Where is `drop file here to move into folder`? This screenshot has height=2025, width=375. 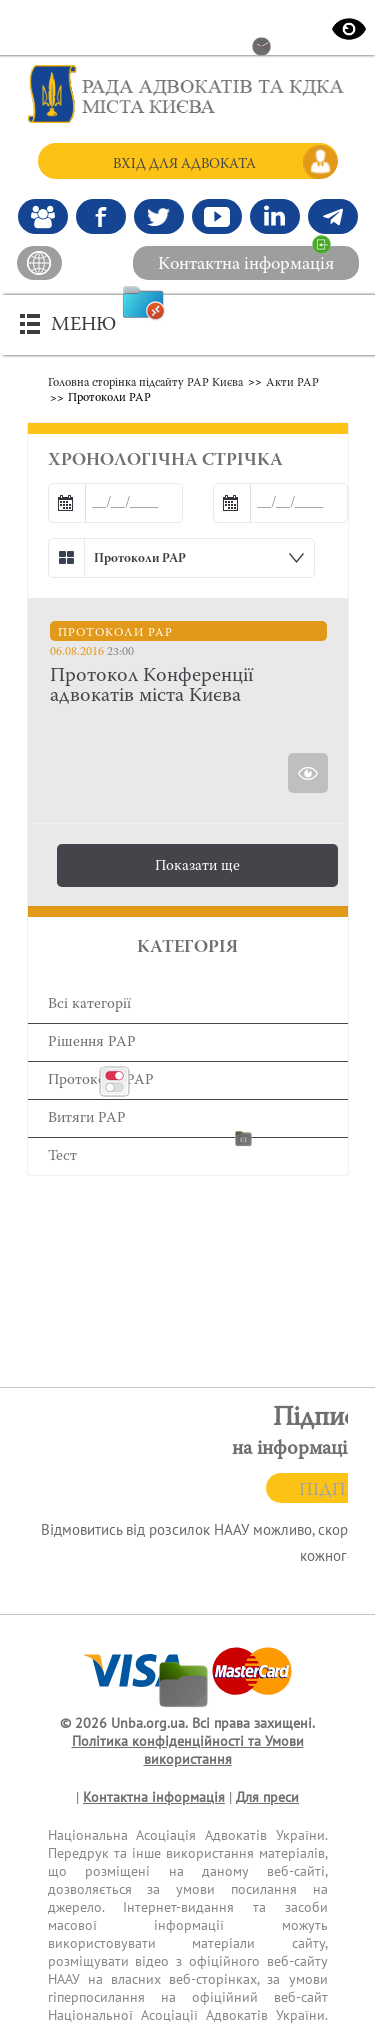
drop file here to move into folder is located at coordinates (183, 1684).